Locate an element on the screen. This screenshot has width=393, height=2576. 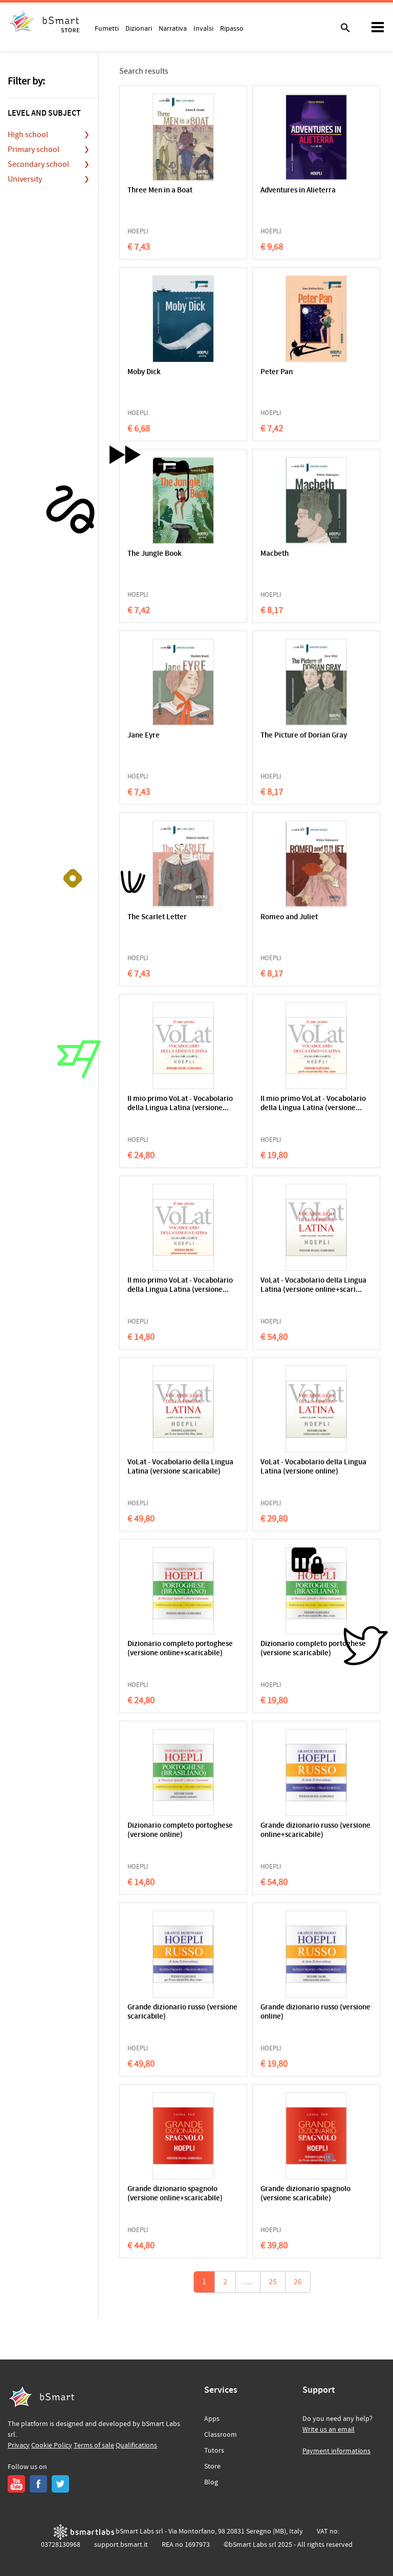
open the Threads app is located at coordinates (329, 2157).